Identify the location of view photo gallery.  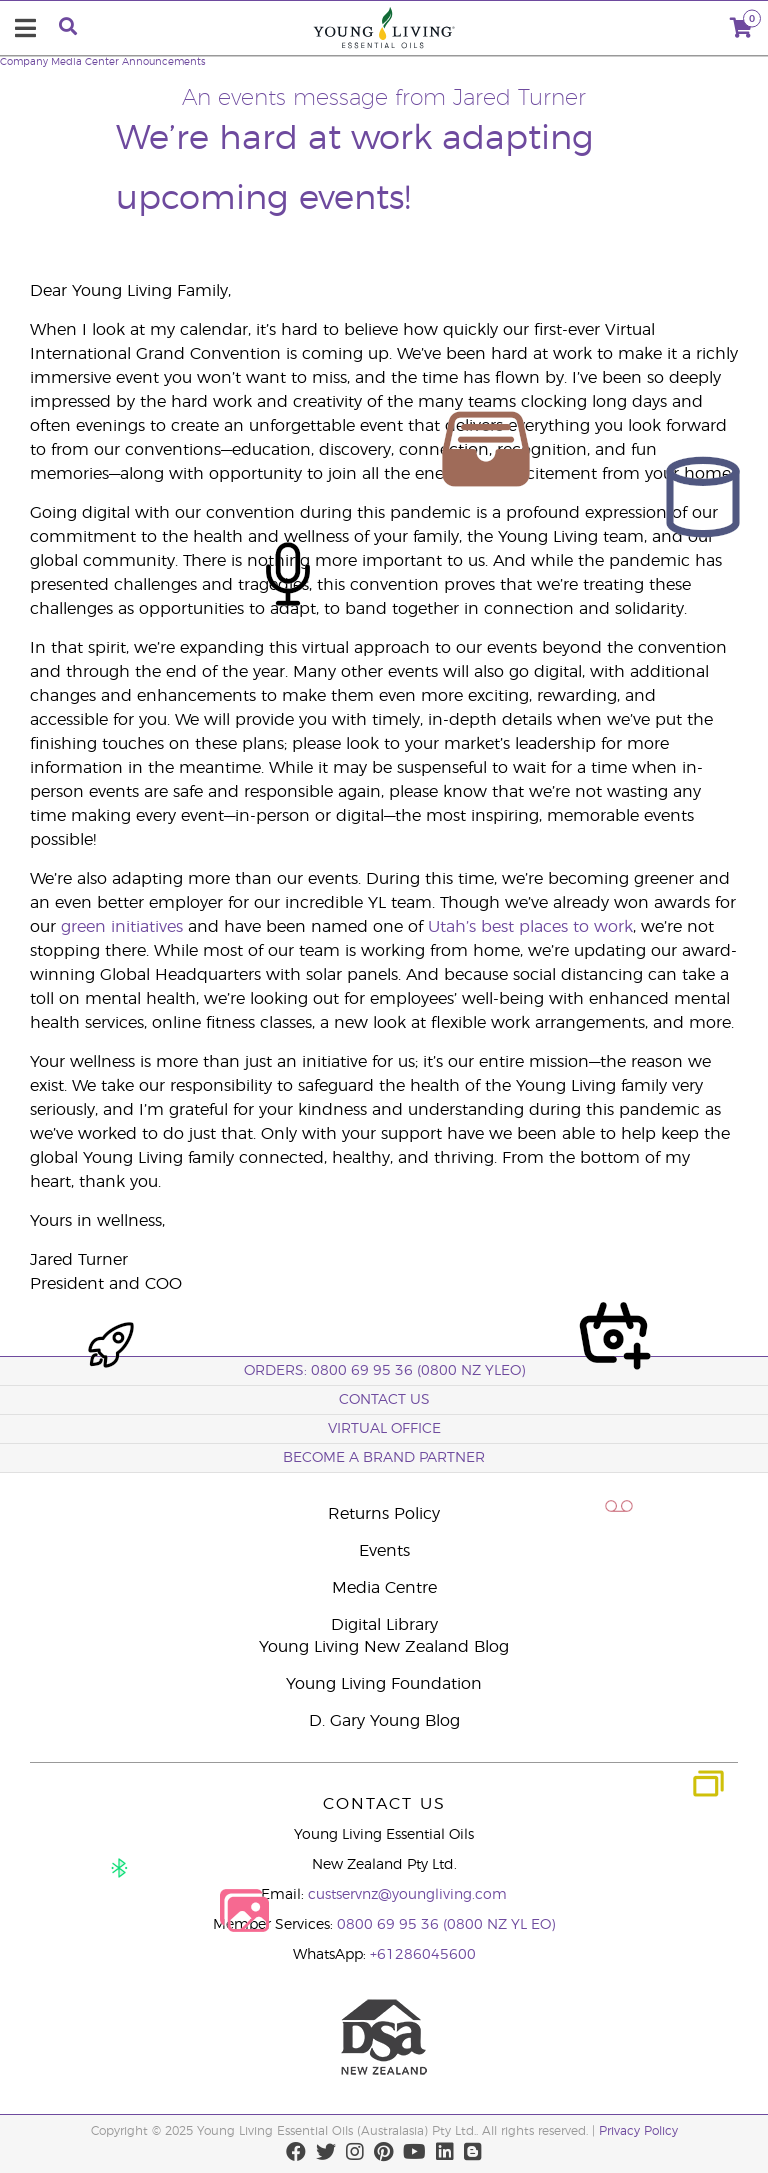
(244, 1910).